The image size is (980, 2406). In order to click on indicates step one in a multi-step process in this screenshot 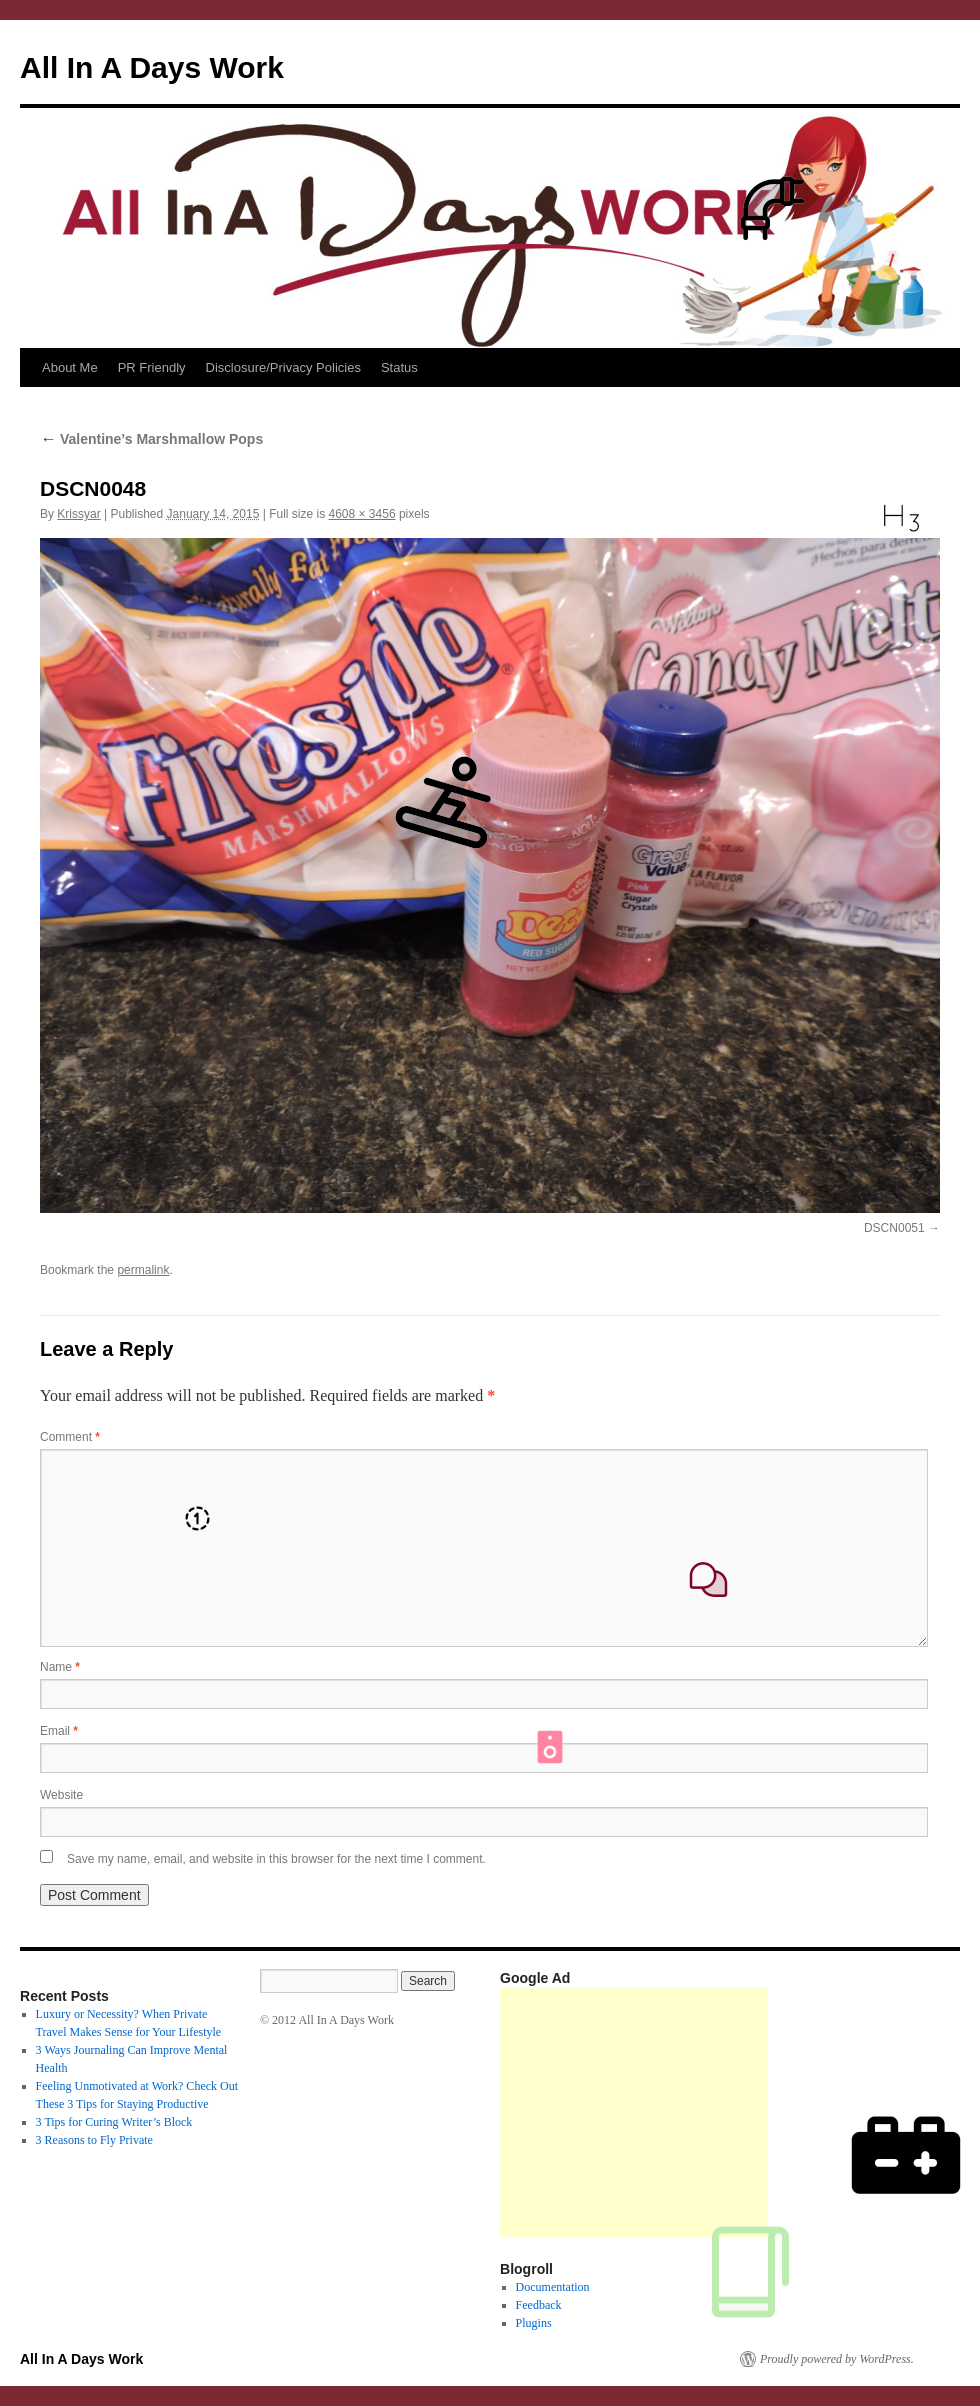, I will do `click(197, 1518)`.